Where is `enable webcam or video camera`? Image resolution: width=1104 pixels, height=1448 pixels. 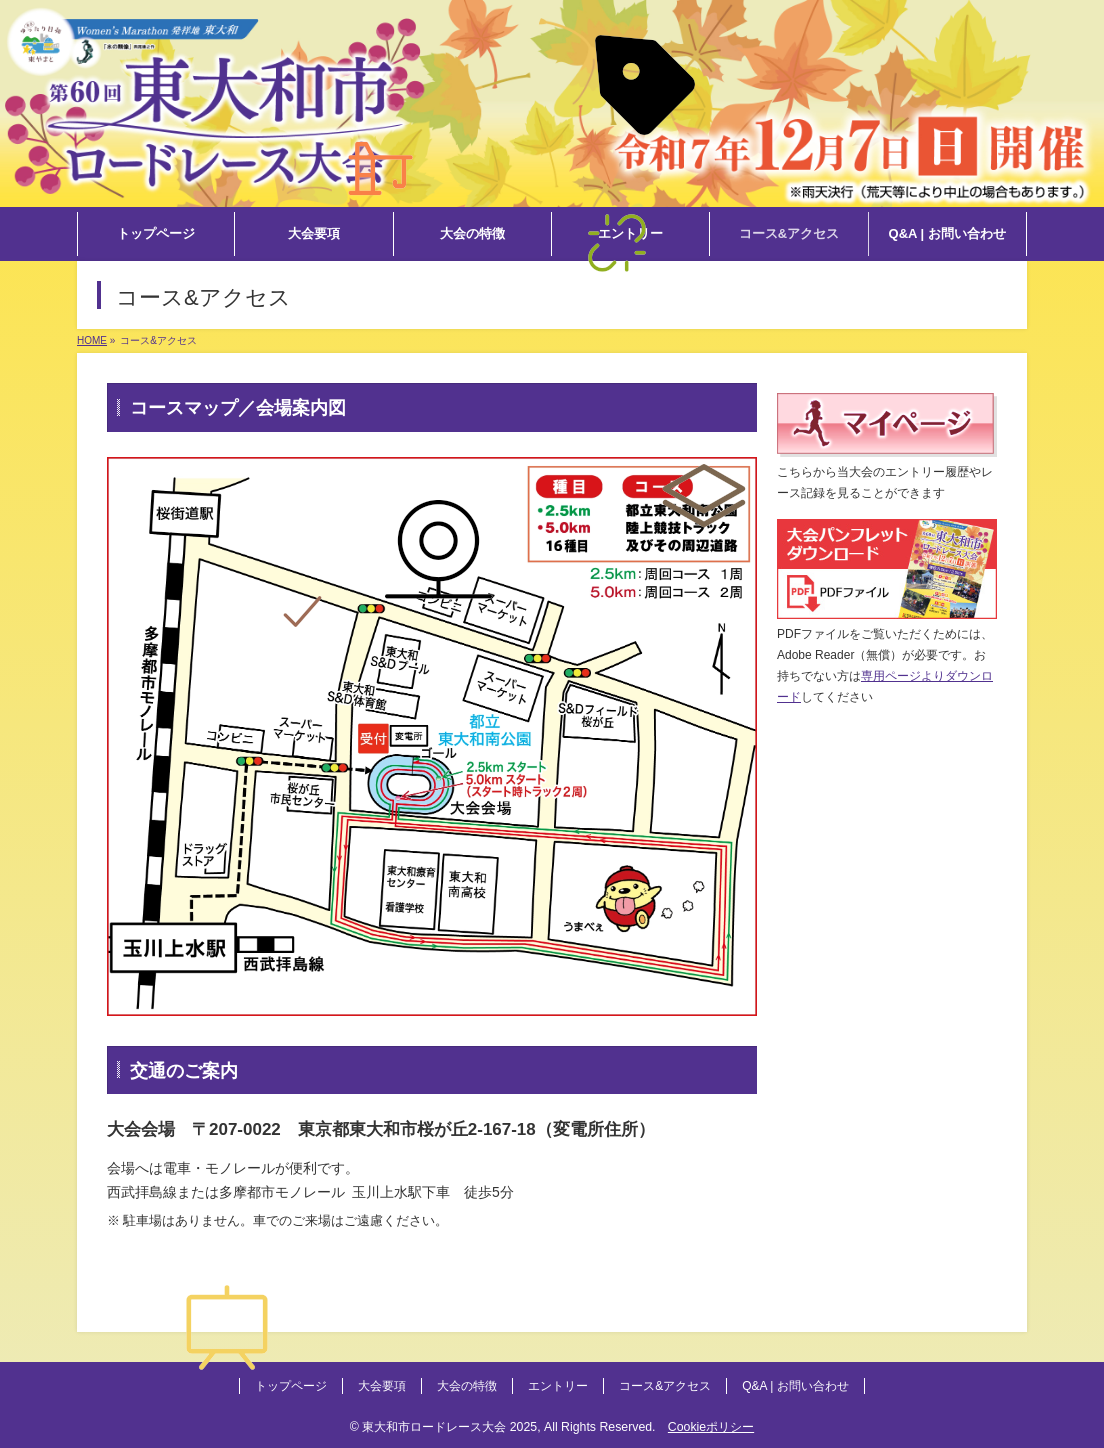
enable webcam or video camera is located at coordinates (438, 553).